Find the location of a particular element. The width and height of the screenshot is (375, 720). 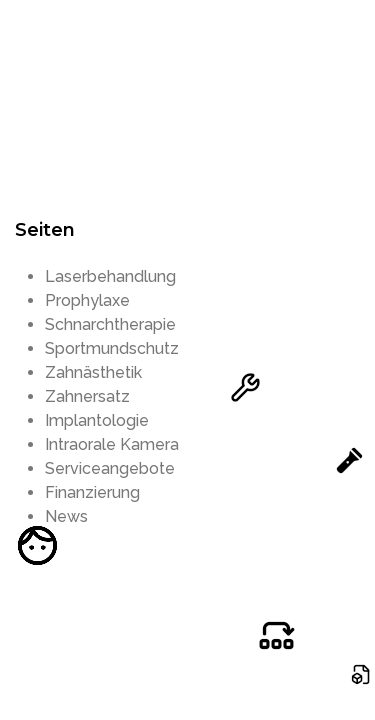

view 3d model file is located at coordinates (361, 674).